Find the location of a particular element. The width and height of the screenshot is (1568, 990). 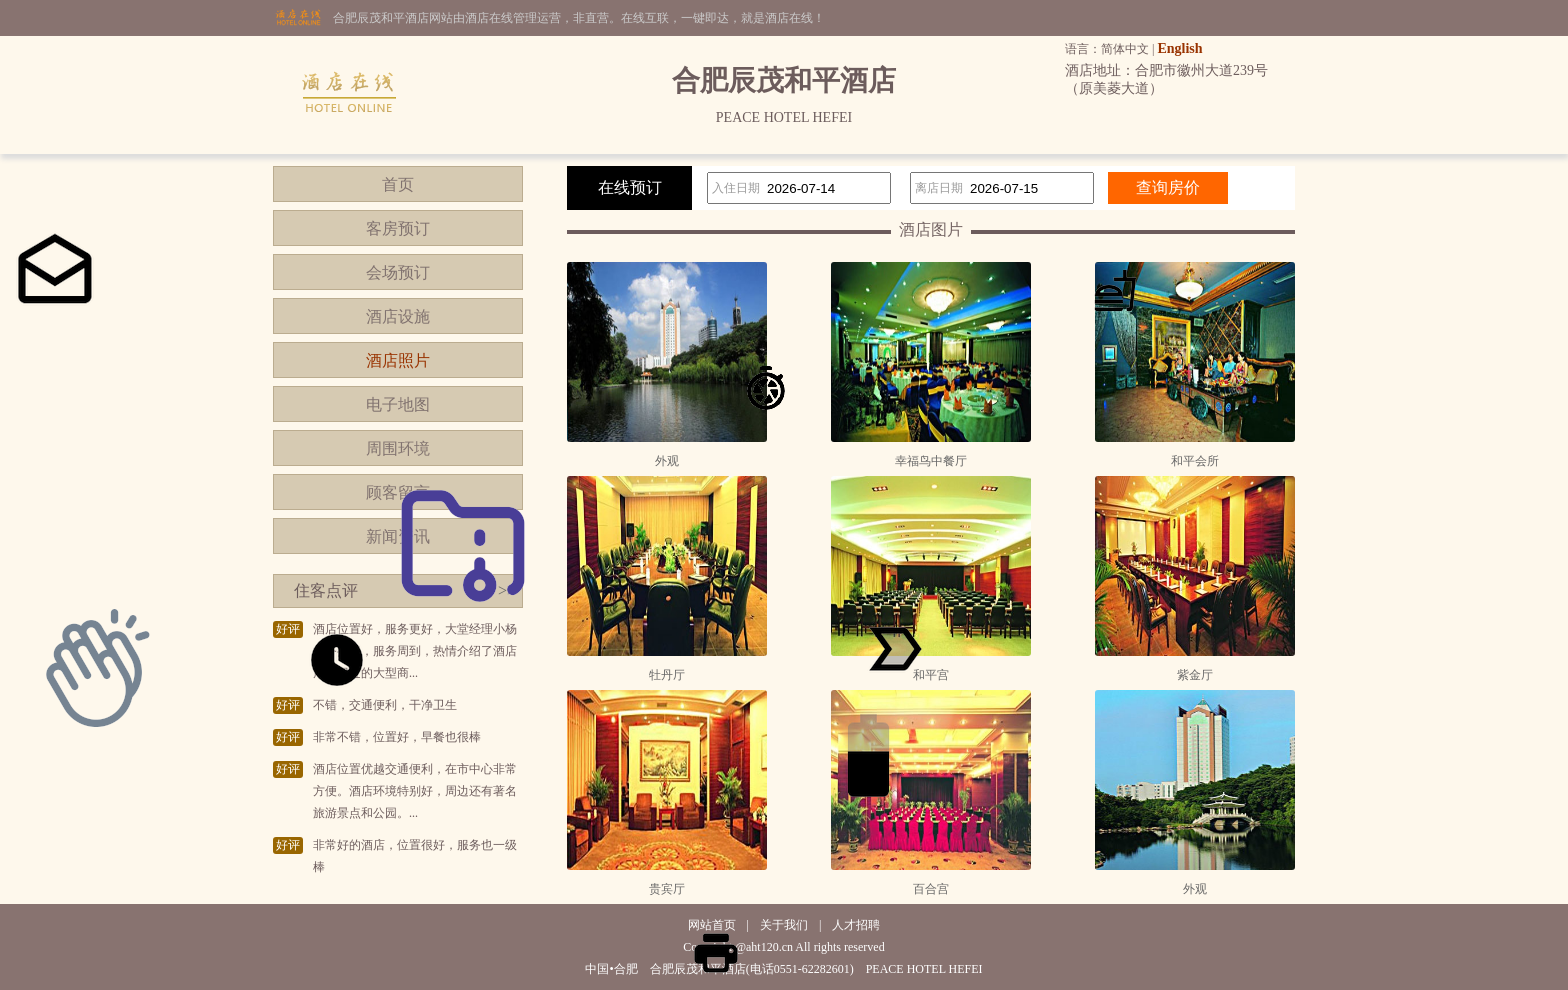

access archived files or folders is located at coordinates (463, 546).